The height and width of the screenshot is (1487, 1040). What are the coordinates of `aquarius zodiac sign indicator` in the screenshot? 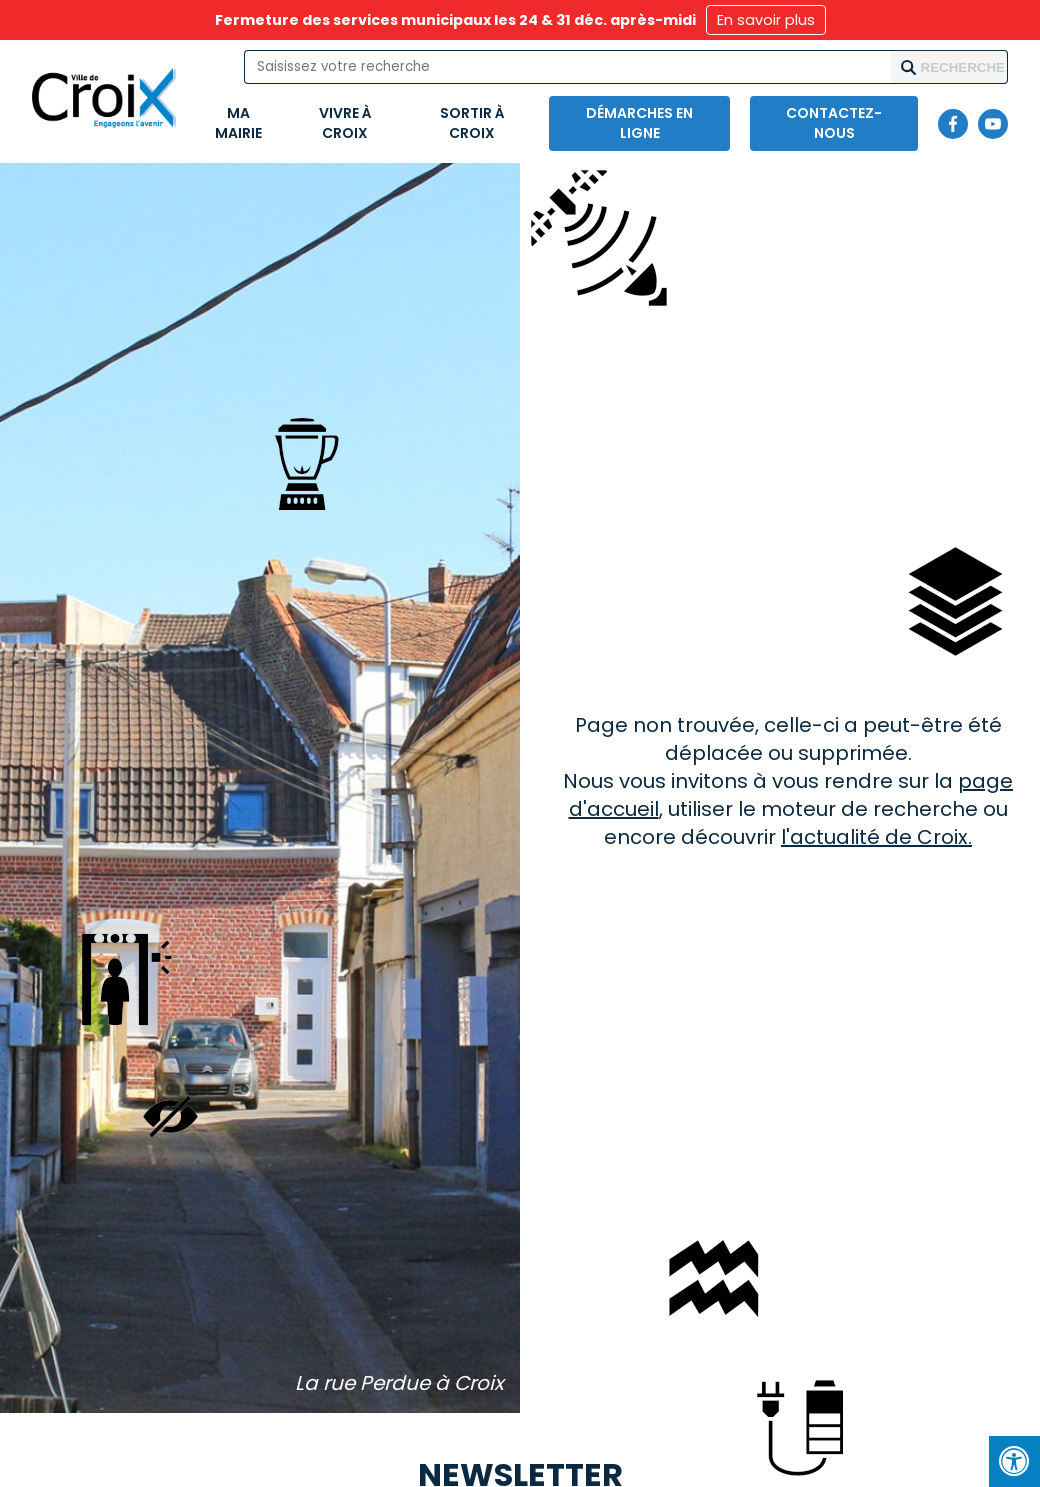 It's located at (714, 1278).